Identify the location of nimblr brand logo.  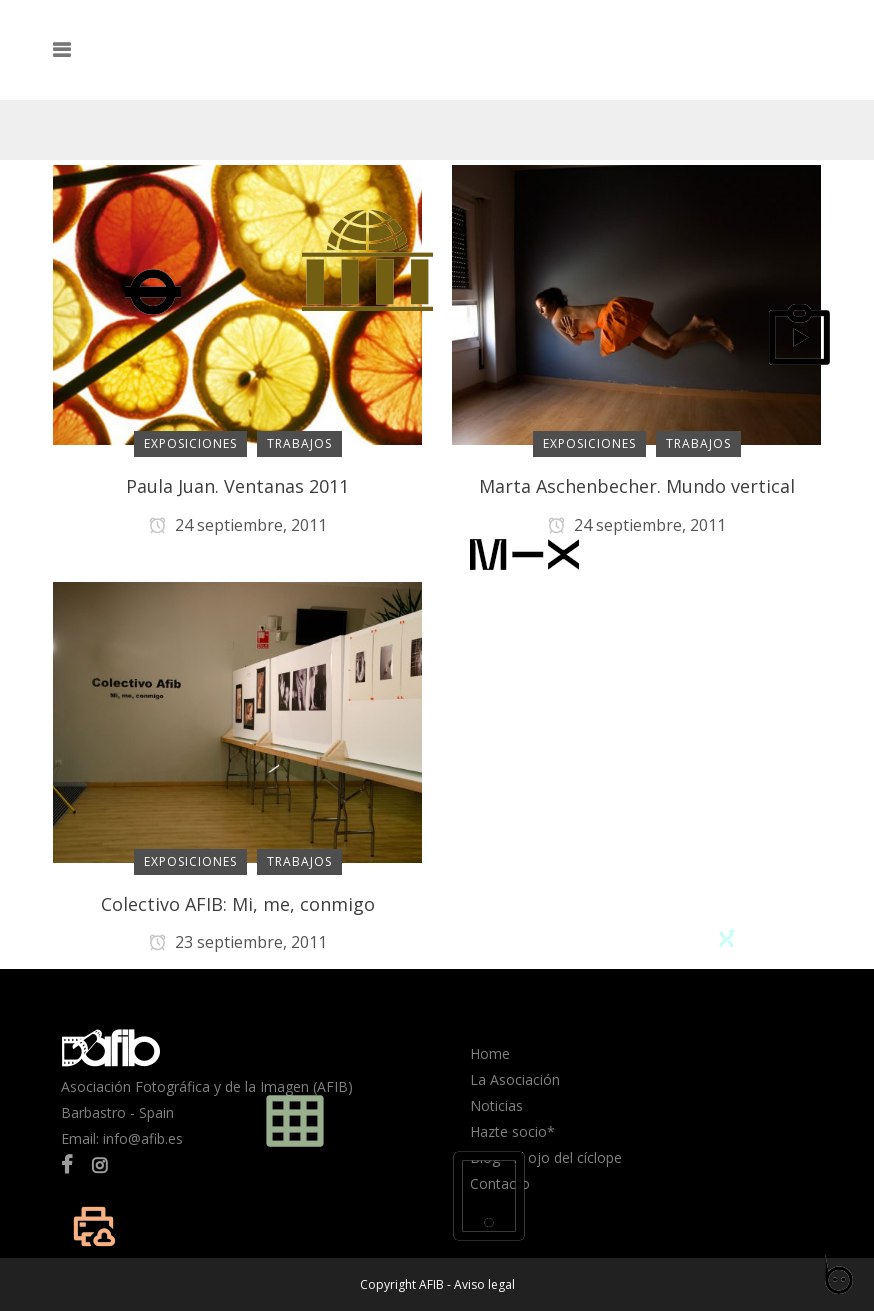
(839, 1274).